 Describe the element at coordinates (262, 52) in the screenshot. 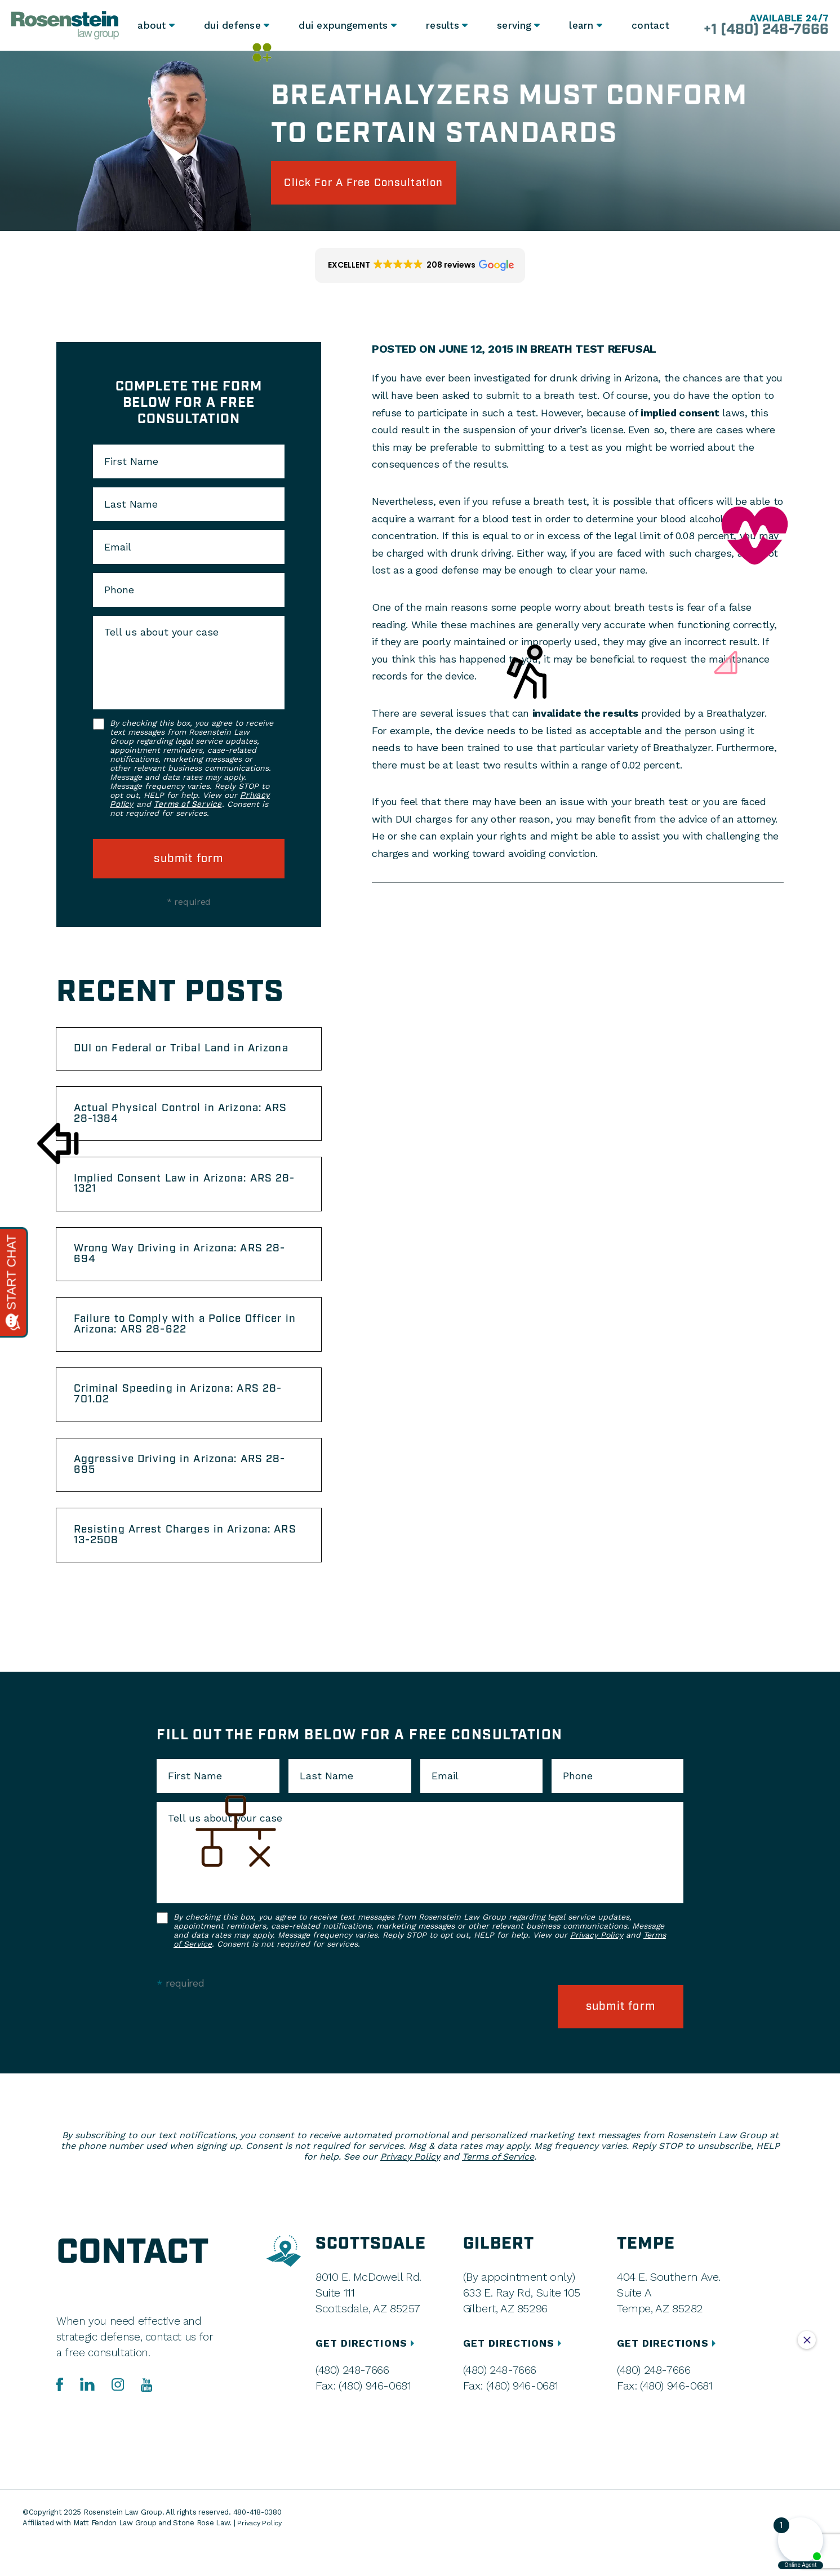

I see `add a new item to a group or collection` at that location.